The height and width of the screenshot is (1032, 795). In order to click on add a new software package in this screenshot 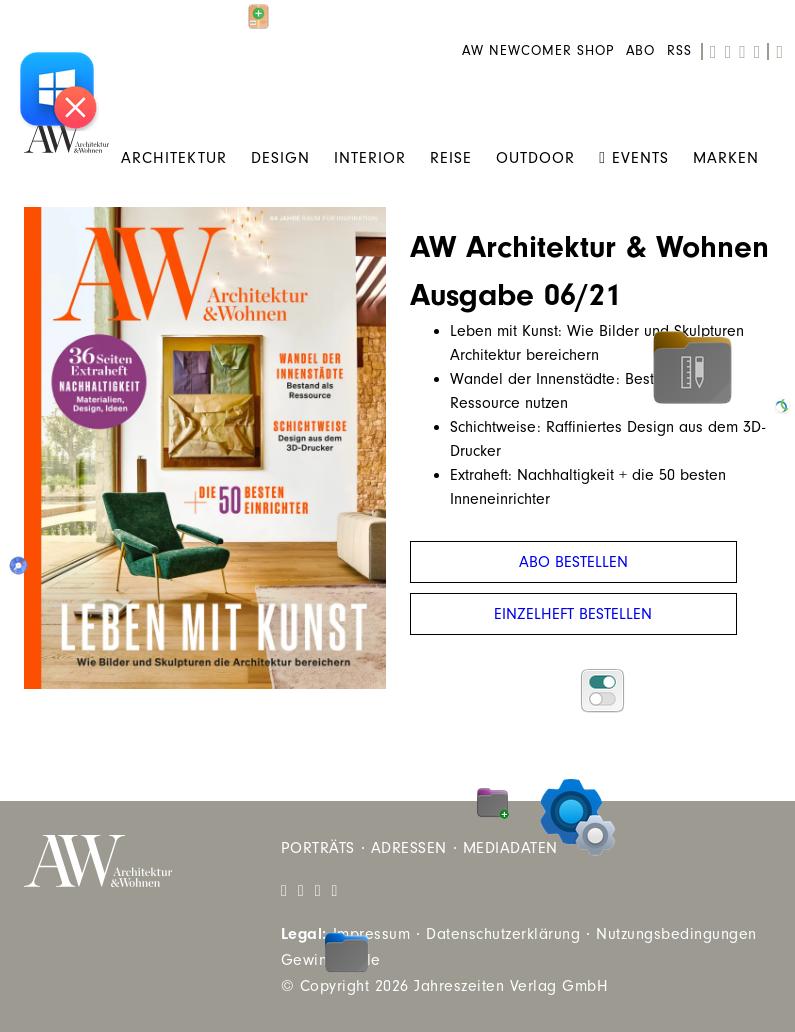, I will do `click(258, 16)`.